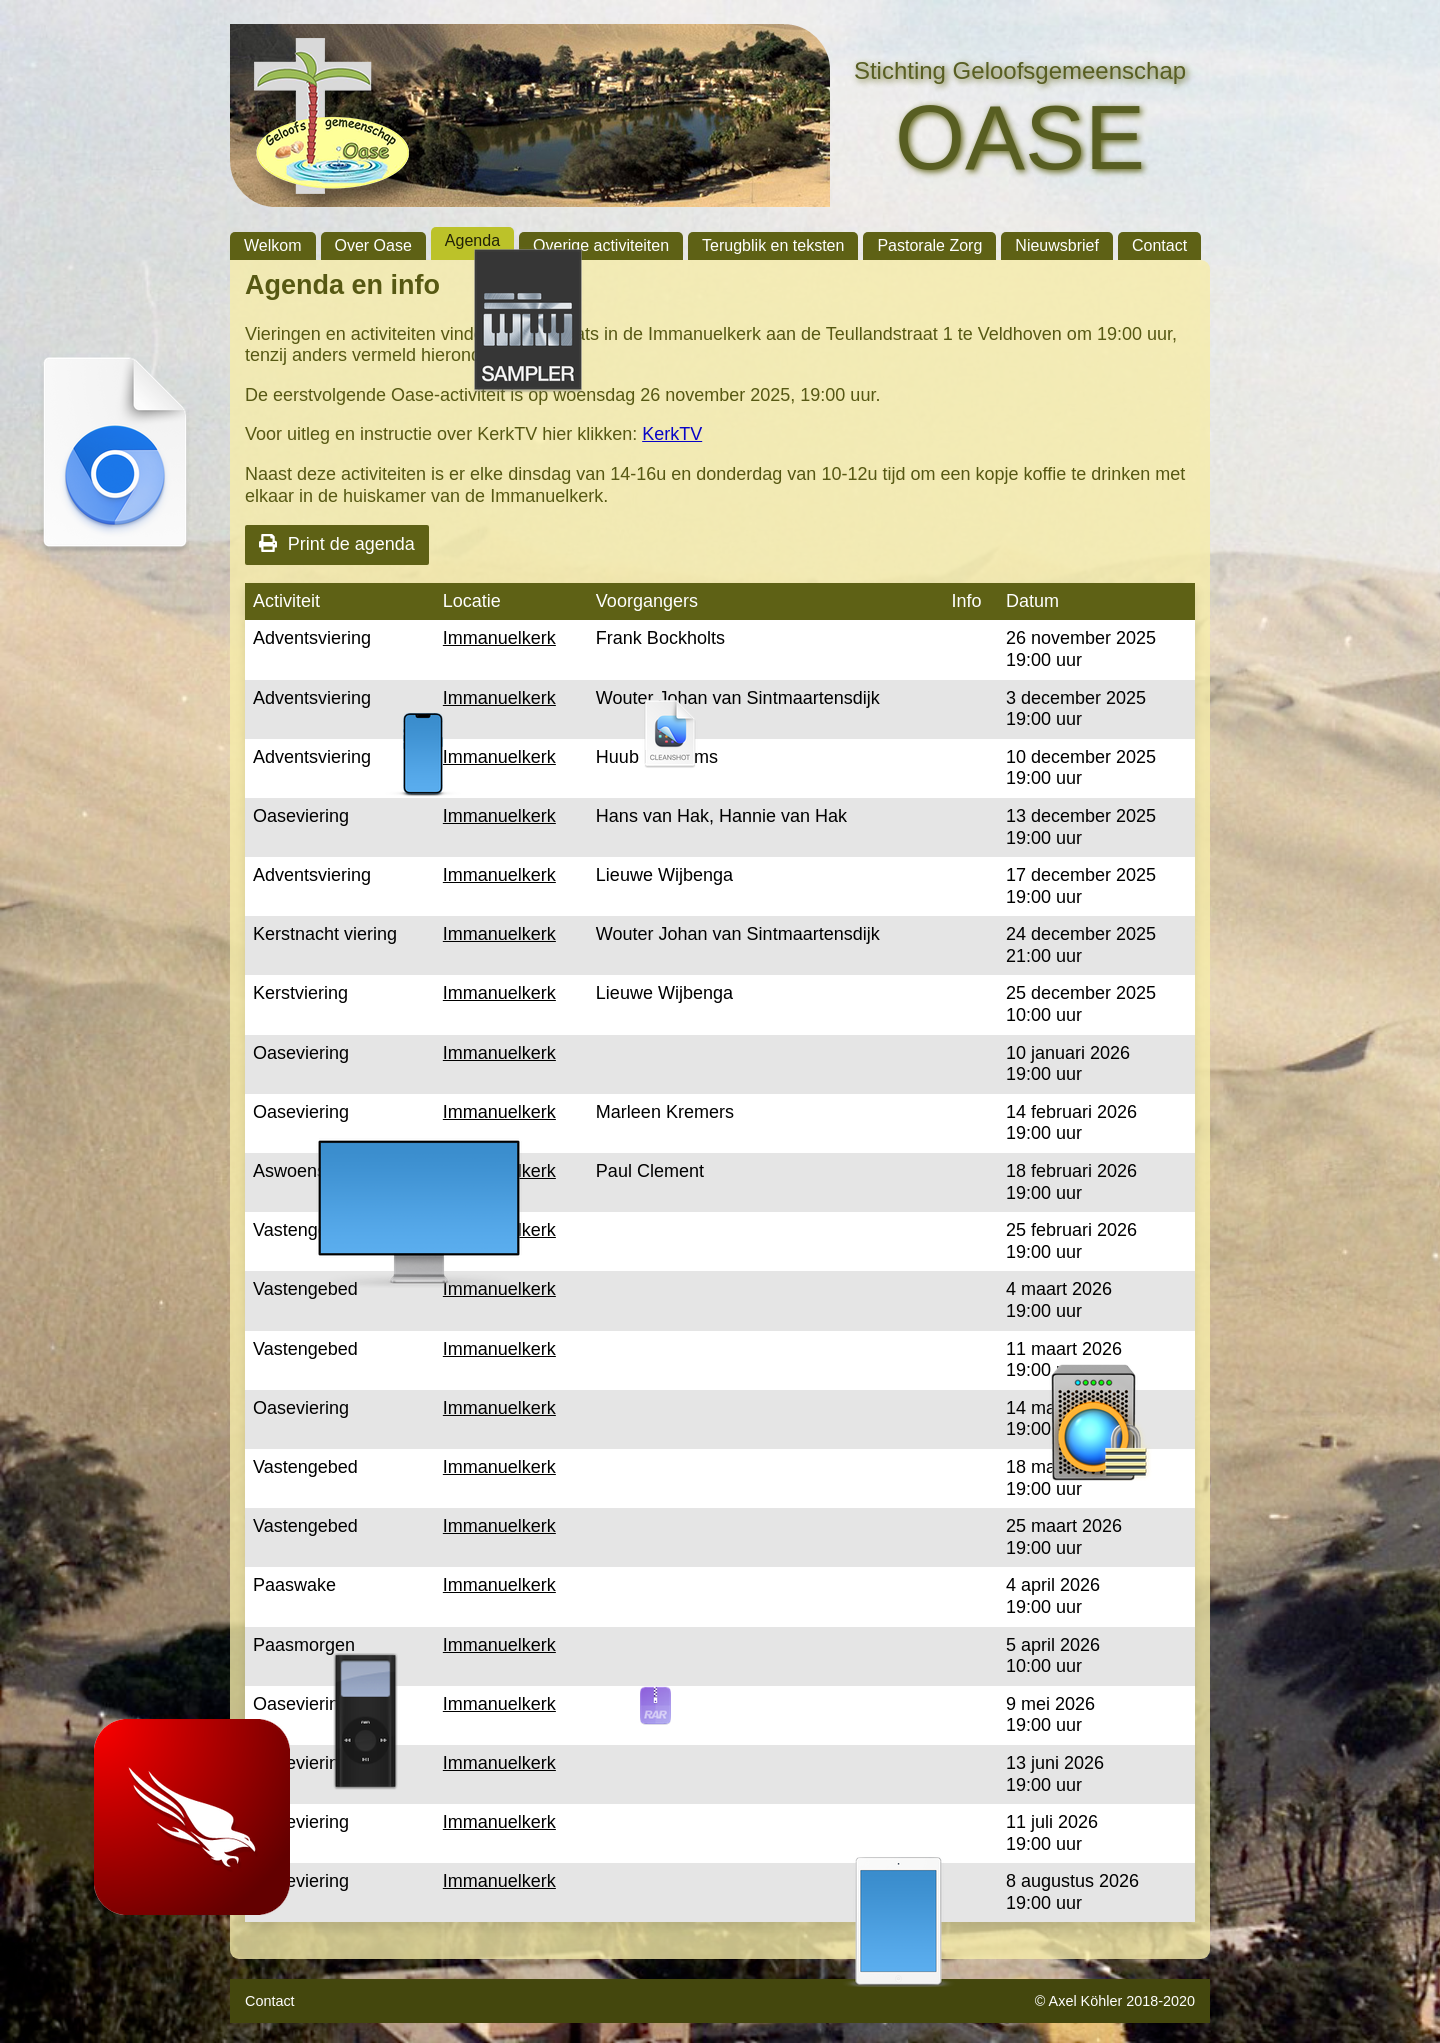 The height and width of the screenshot is (2043, 1440). Describe the element at coordinates (419, 1191) in the screenshot. I see `apple pro display xdr monitor` at that location.